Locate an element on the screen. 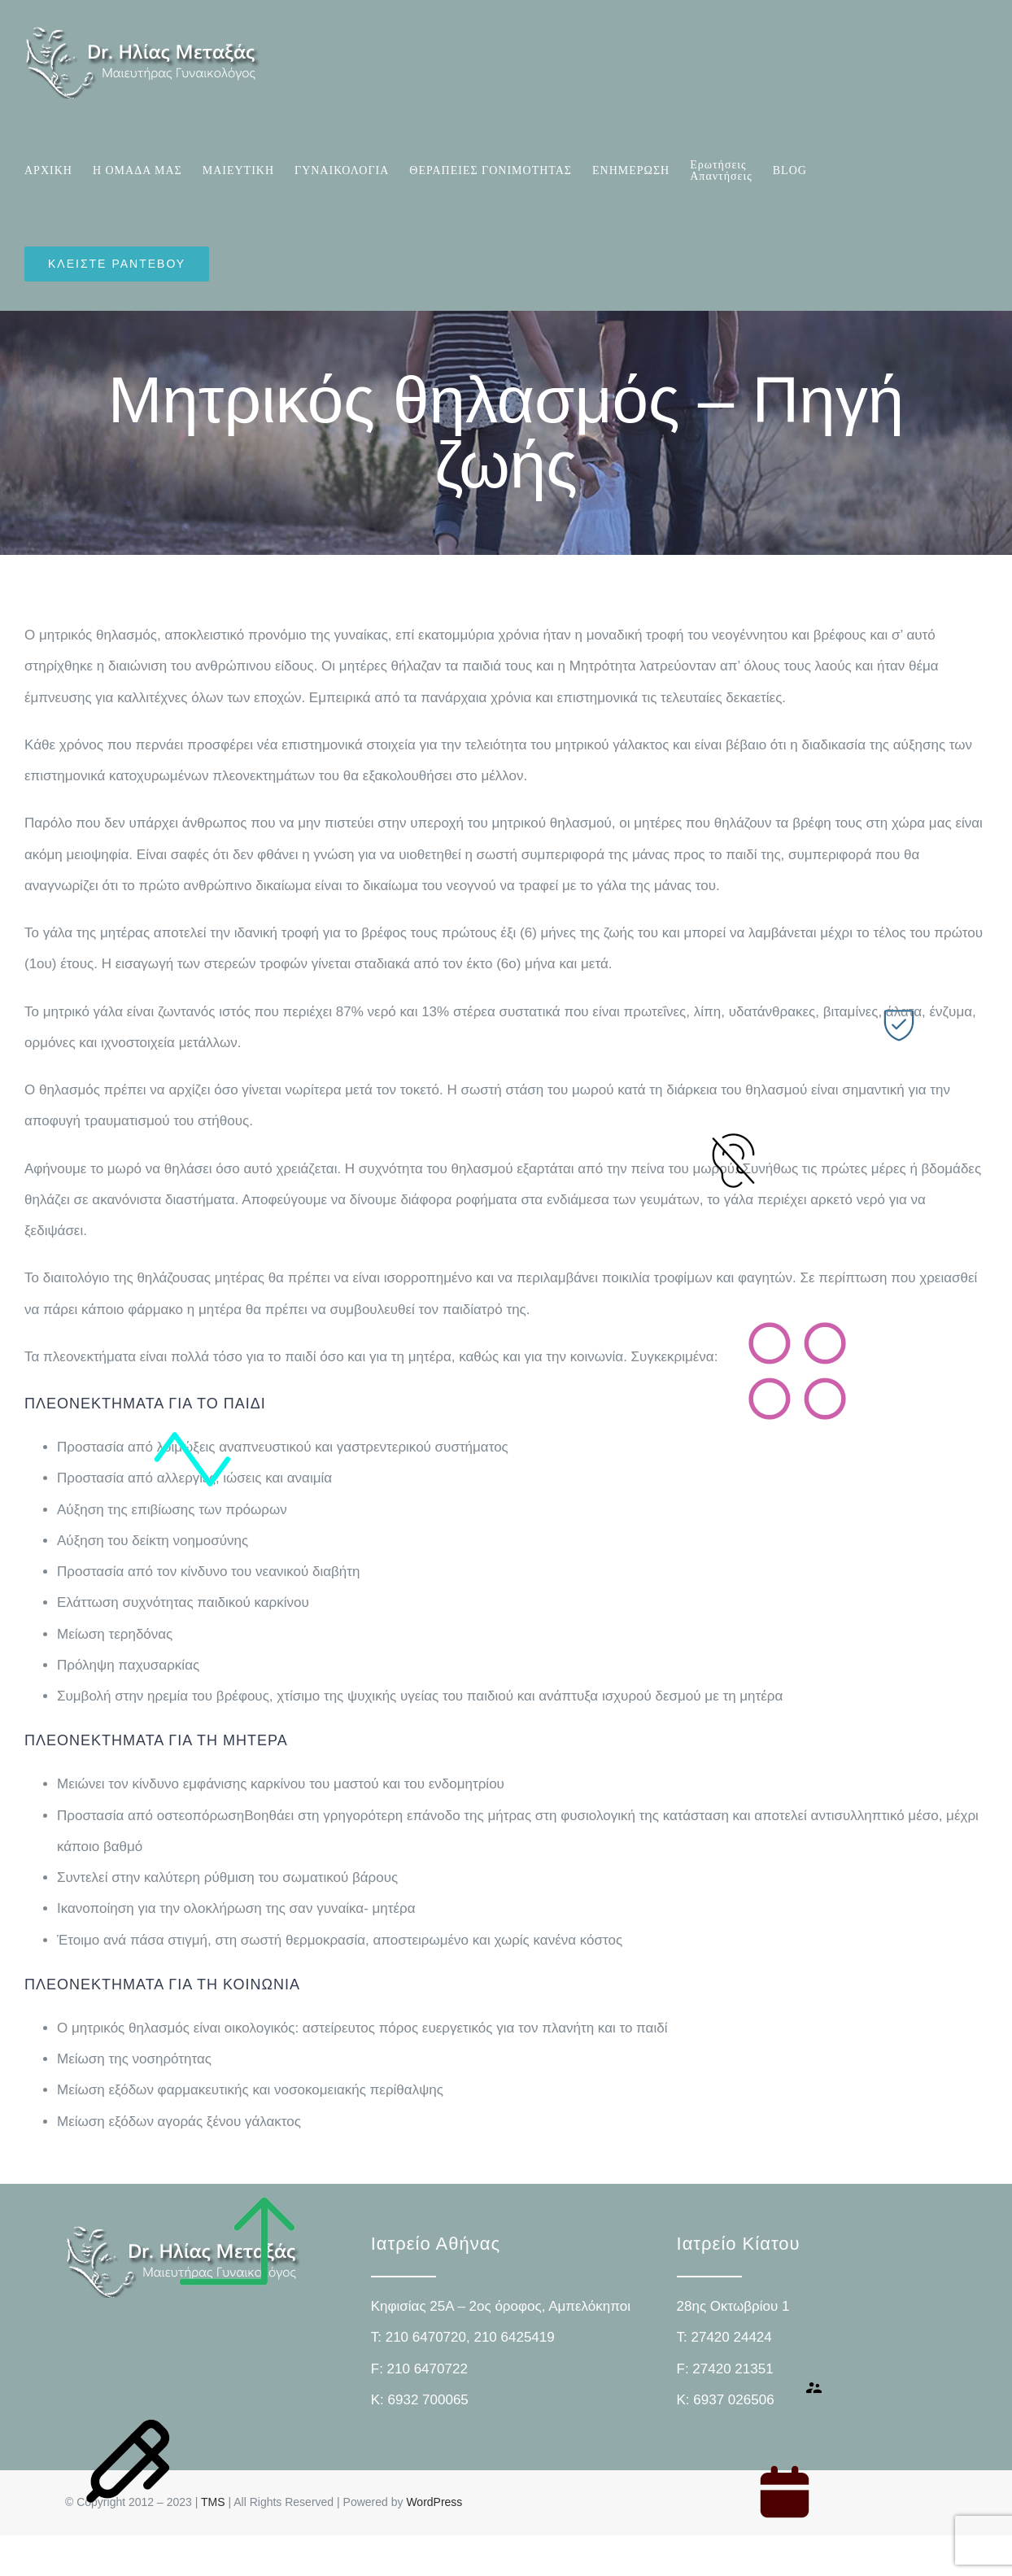 The width and height of the screenshot is (1012, 2576). open app drawer or menu grid is located at coordinates (797, 1371).